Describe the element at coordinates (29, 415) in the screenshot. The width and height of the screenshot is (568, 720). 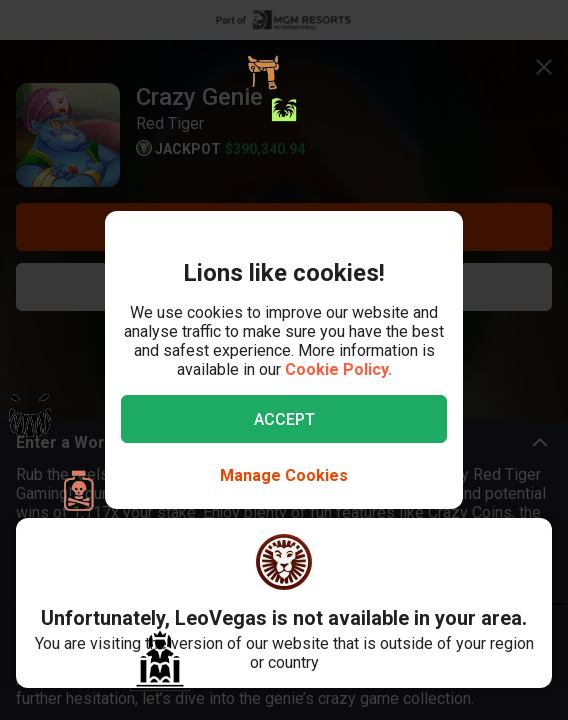
I see `indicates a villain or enemy character` at that location.